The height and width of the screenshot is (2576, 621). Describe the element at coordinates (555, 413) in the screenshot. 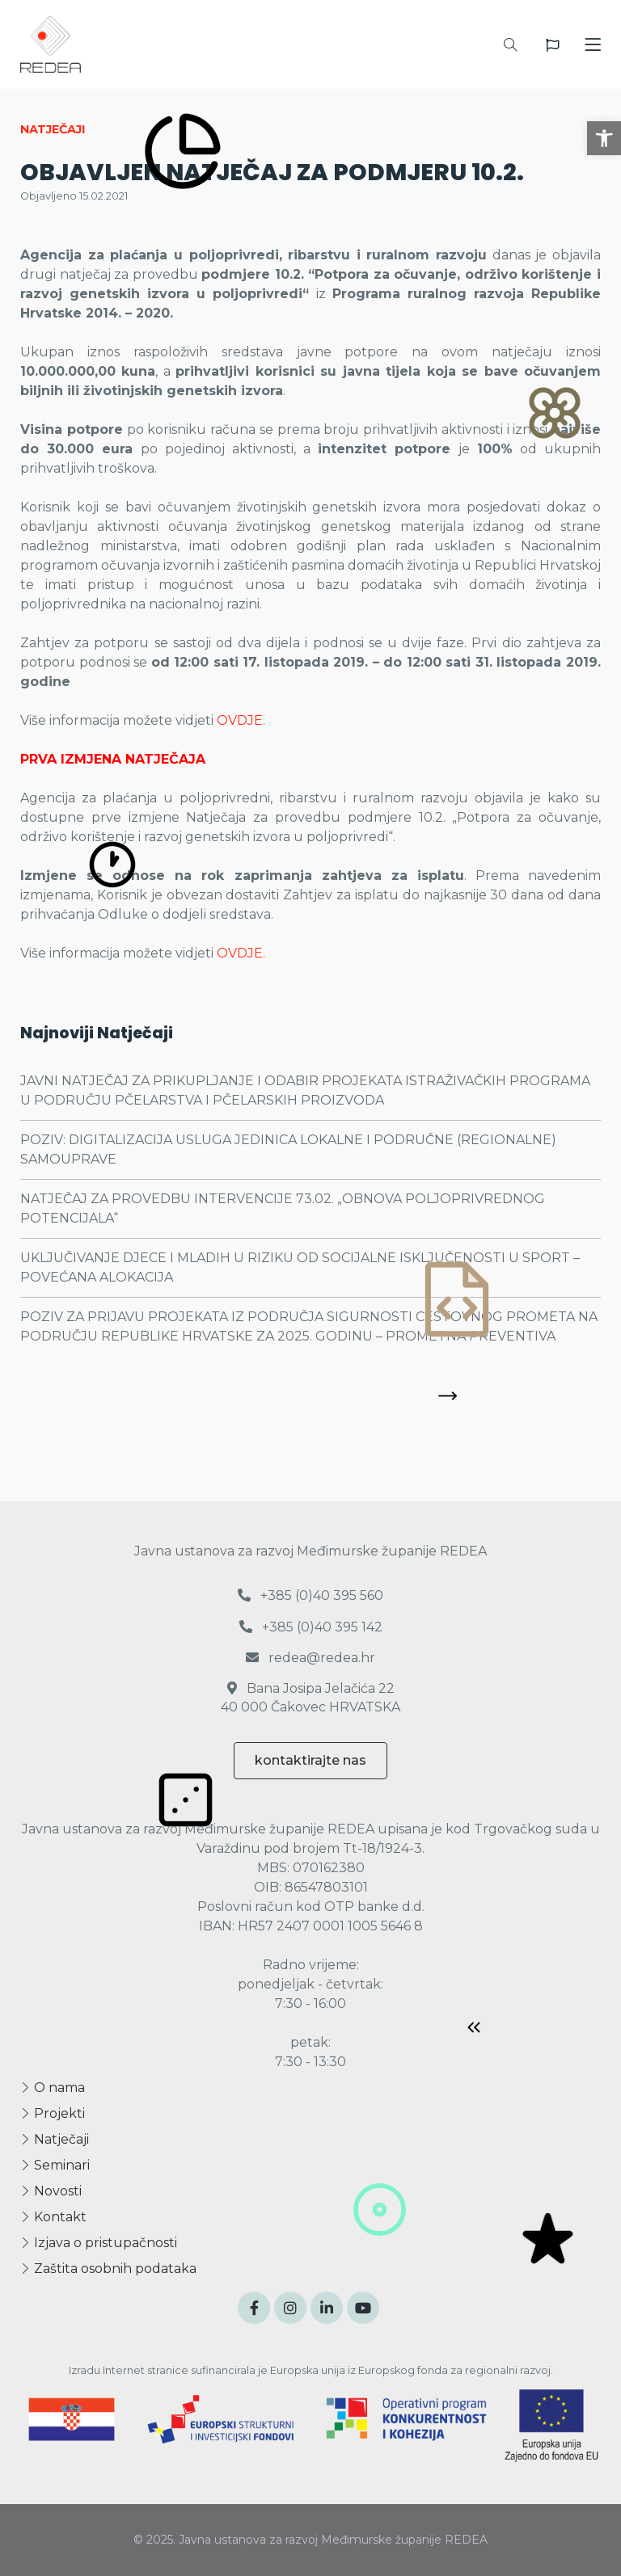

I see `access nature or garden-related content` at that location.